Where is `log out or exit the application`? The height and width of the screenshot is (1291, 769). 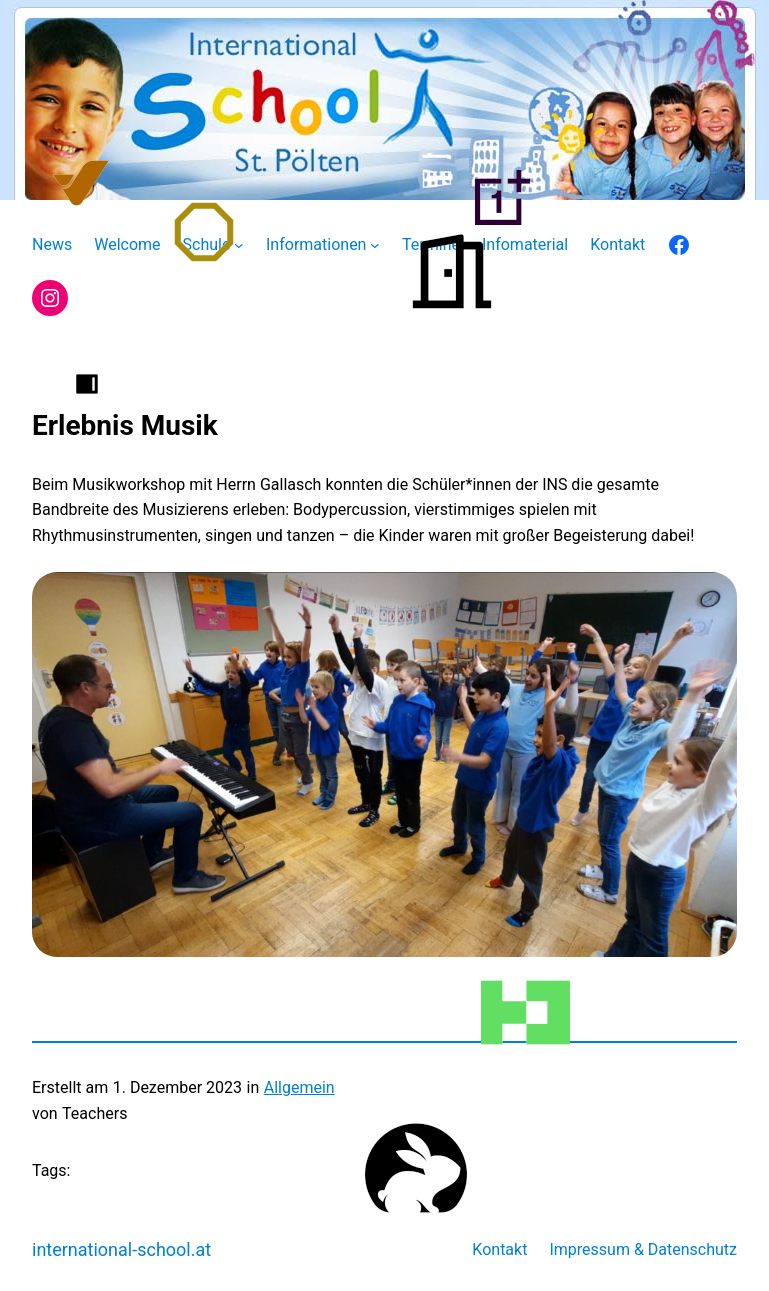
log out or exit the application is located at coordinates (452, 273).